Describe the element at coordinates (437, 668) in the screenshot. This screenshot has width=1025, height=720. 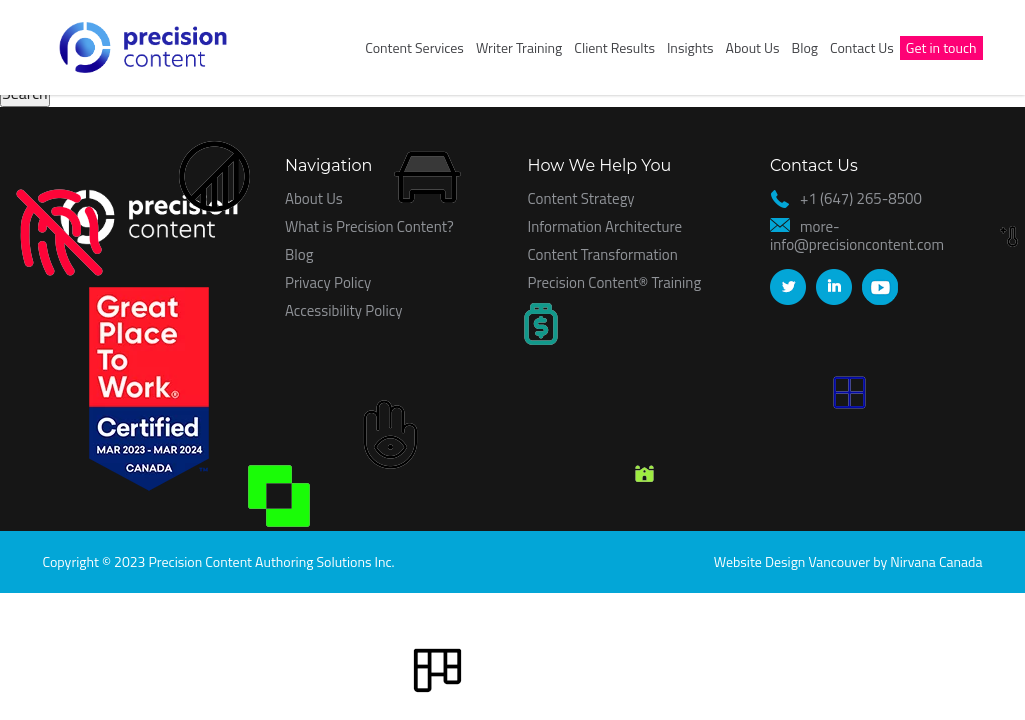
I see `open kanban board view` at that location.